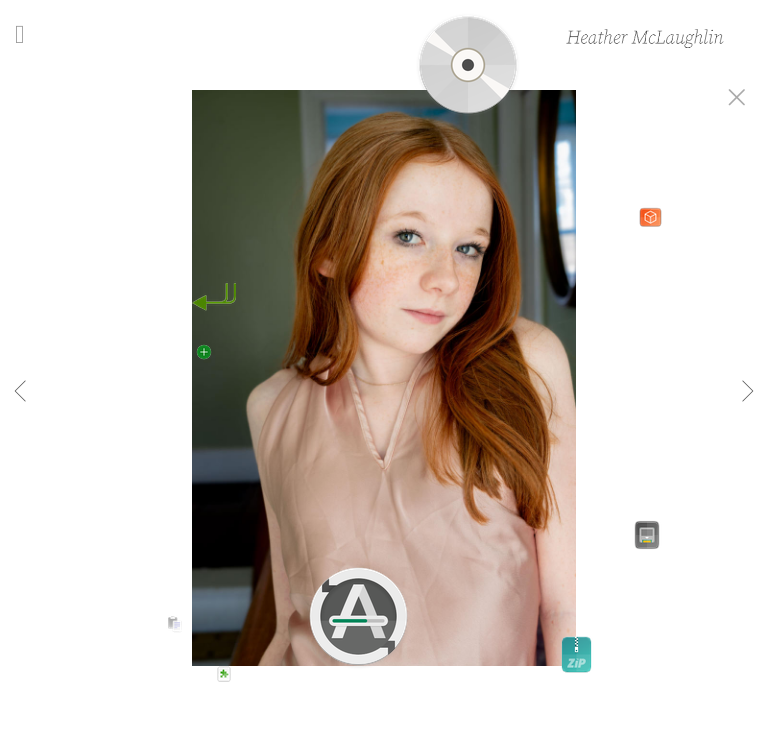 Image resolution: width=768 pixels, height=756 pixels. I want to click on add a new item or file, so click(204, 352).